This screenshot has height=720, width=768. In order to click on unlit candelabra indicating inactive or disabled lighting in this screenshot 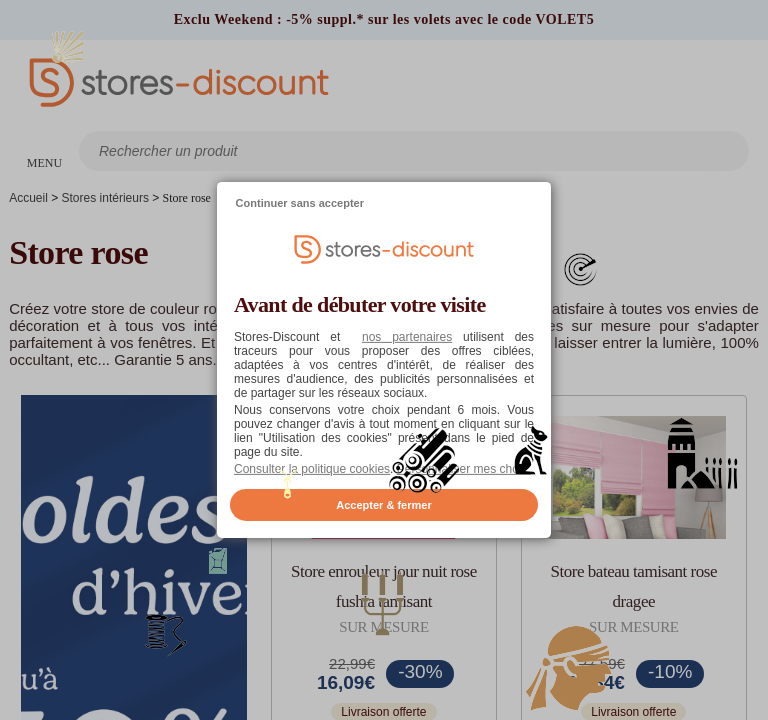, I will do `click(382, 602)`.